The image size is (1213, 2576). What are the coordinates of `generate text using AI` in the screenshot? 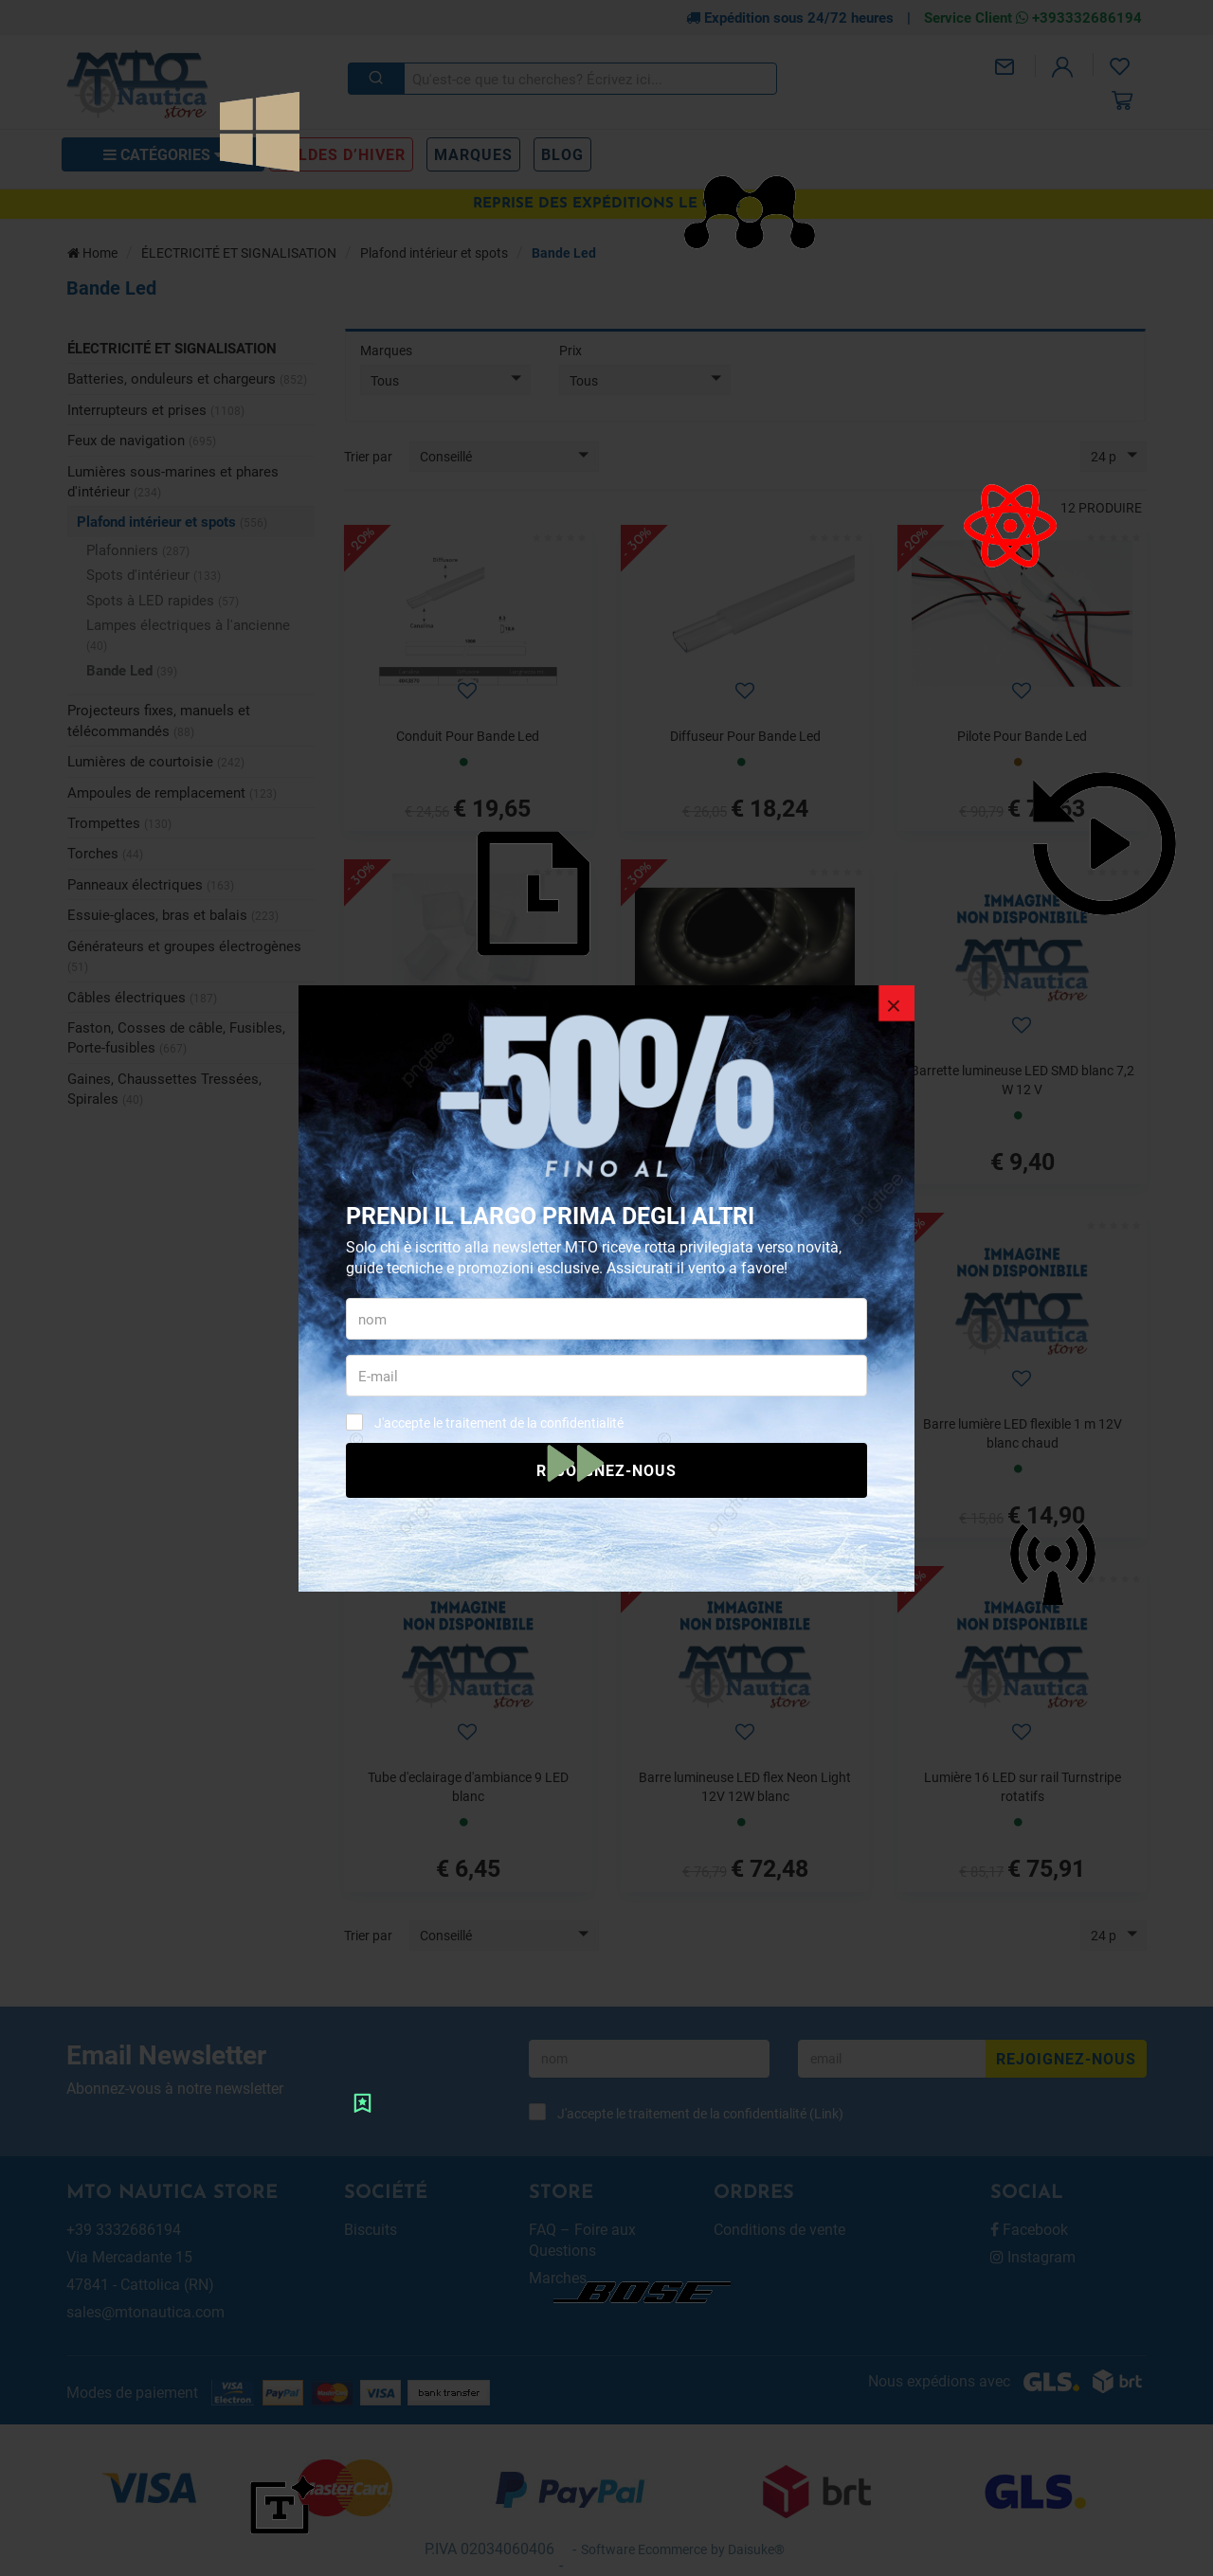 It's located at (280, 2508).